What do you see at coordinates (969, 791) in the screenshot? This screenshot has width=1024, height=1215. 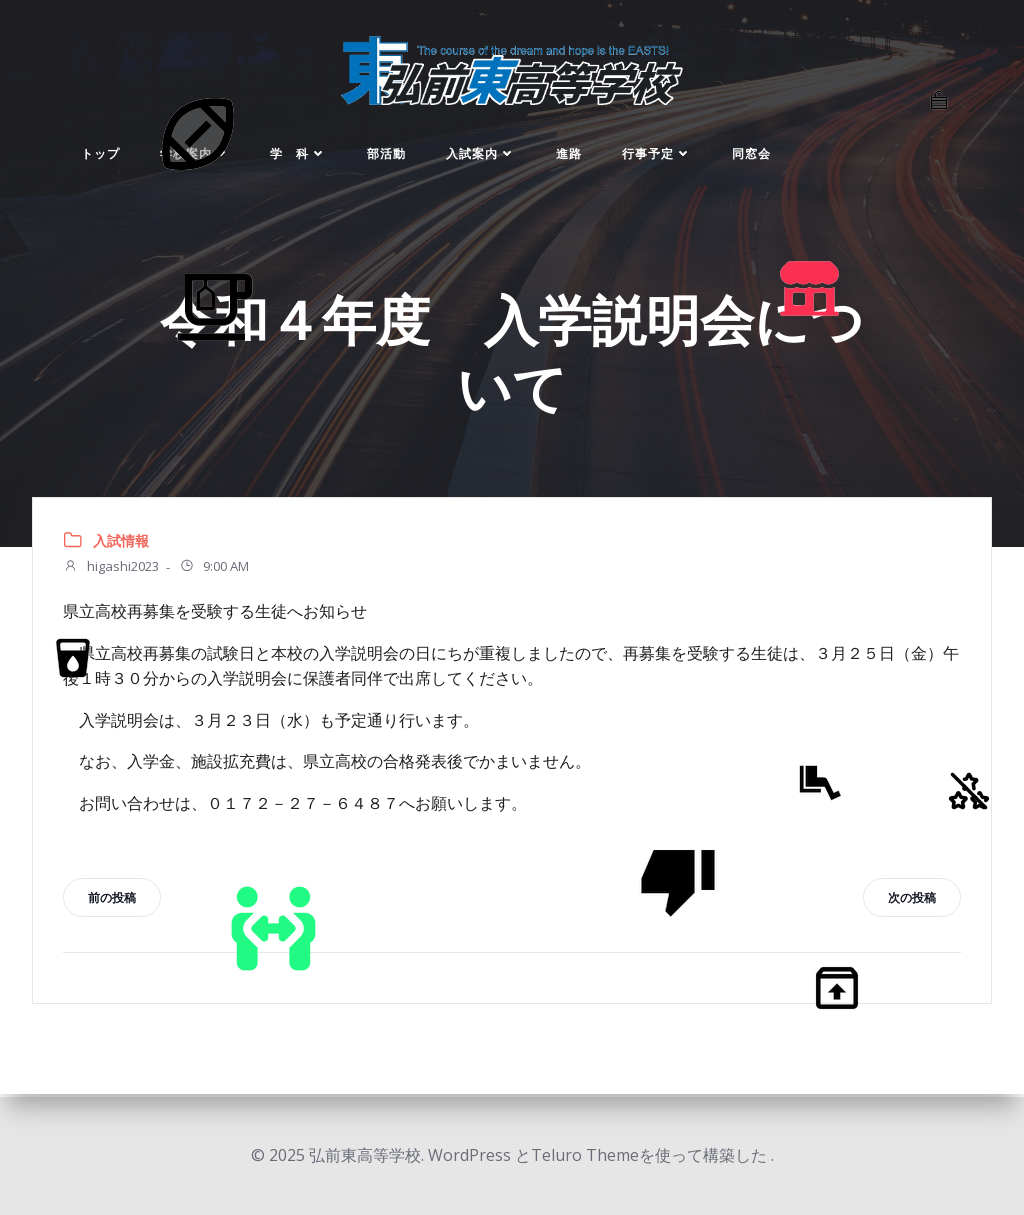 I see `disable star ratings or reviews` at bounding box center [969, 791].